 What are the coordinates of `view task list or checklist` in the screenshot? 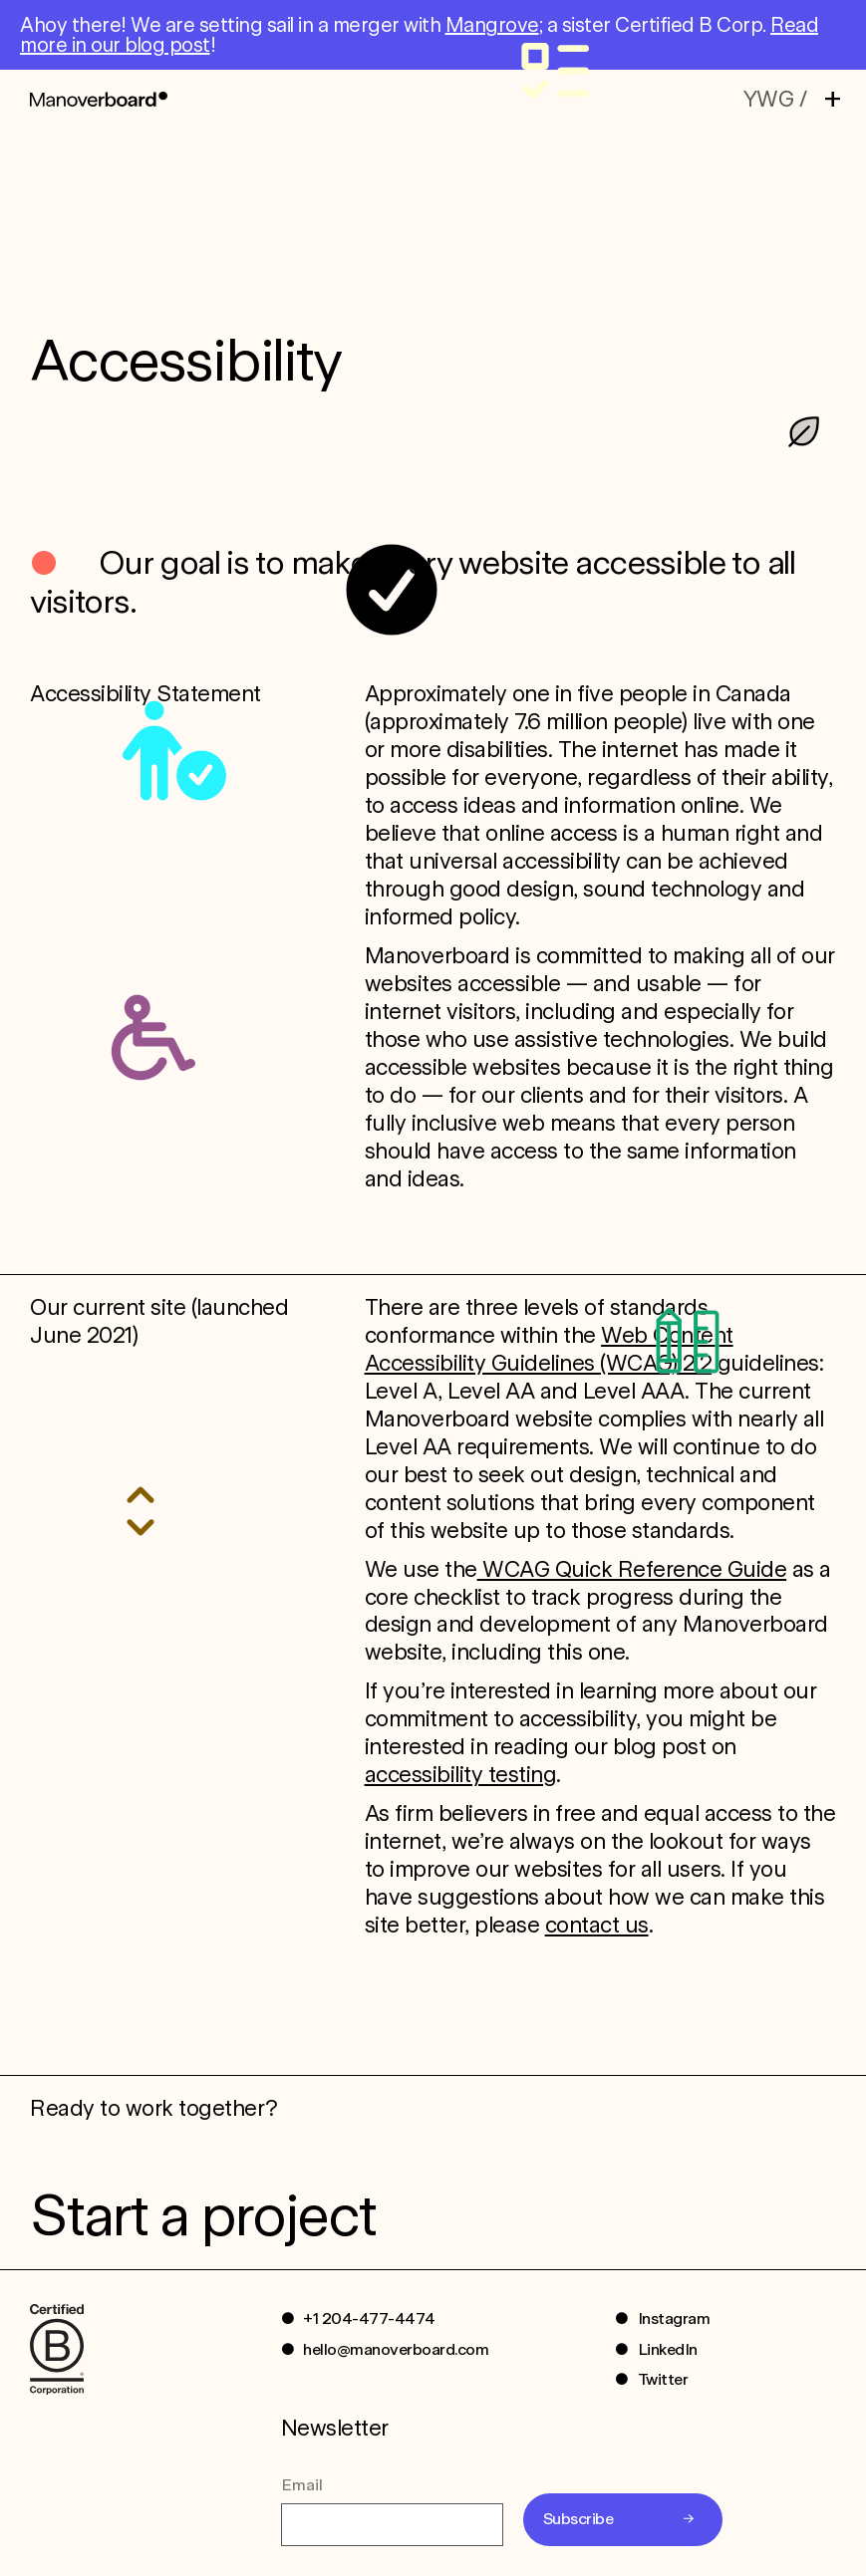 It's located at (553, 70).